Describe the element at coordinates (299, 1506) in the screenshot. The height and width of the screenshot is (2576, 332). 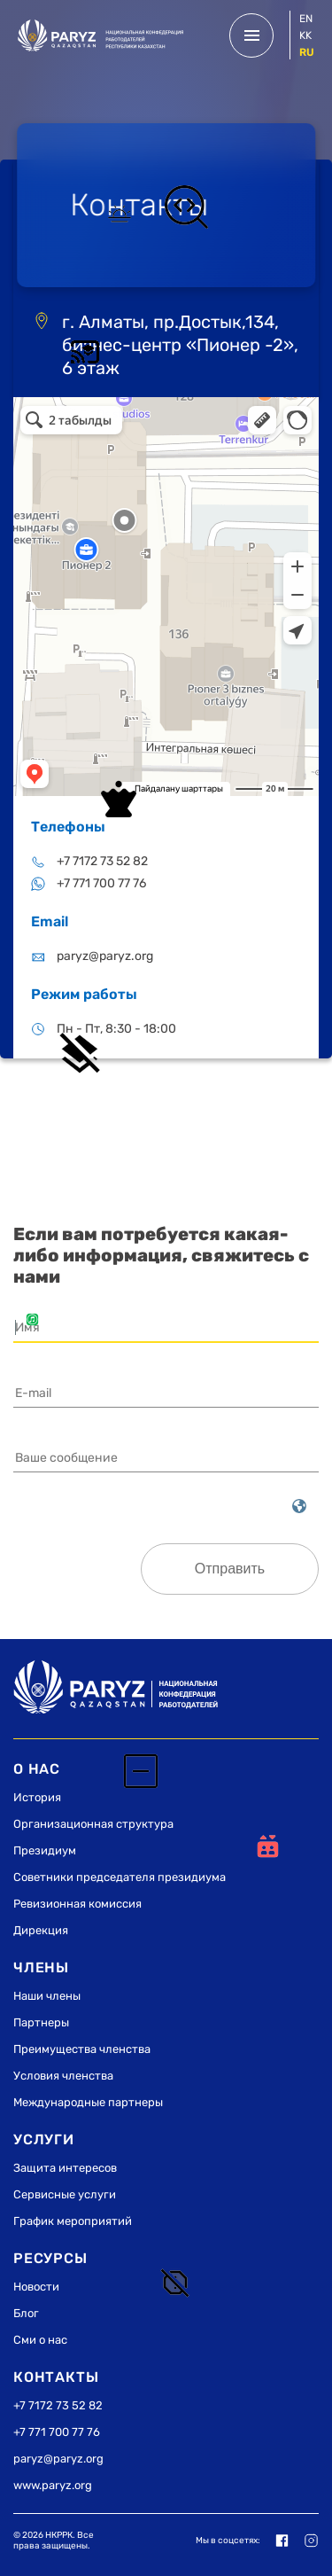
I see `switch to global or worldwide settings` at that location.